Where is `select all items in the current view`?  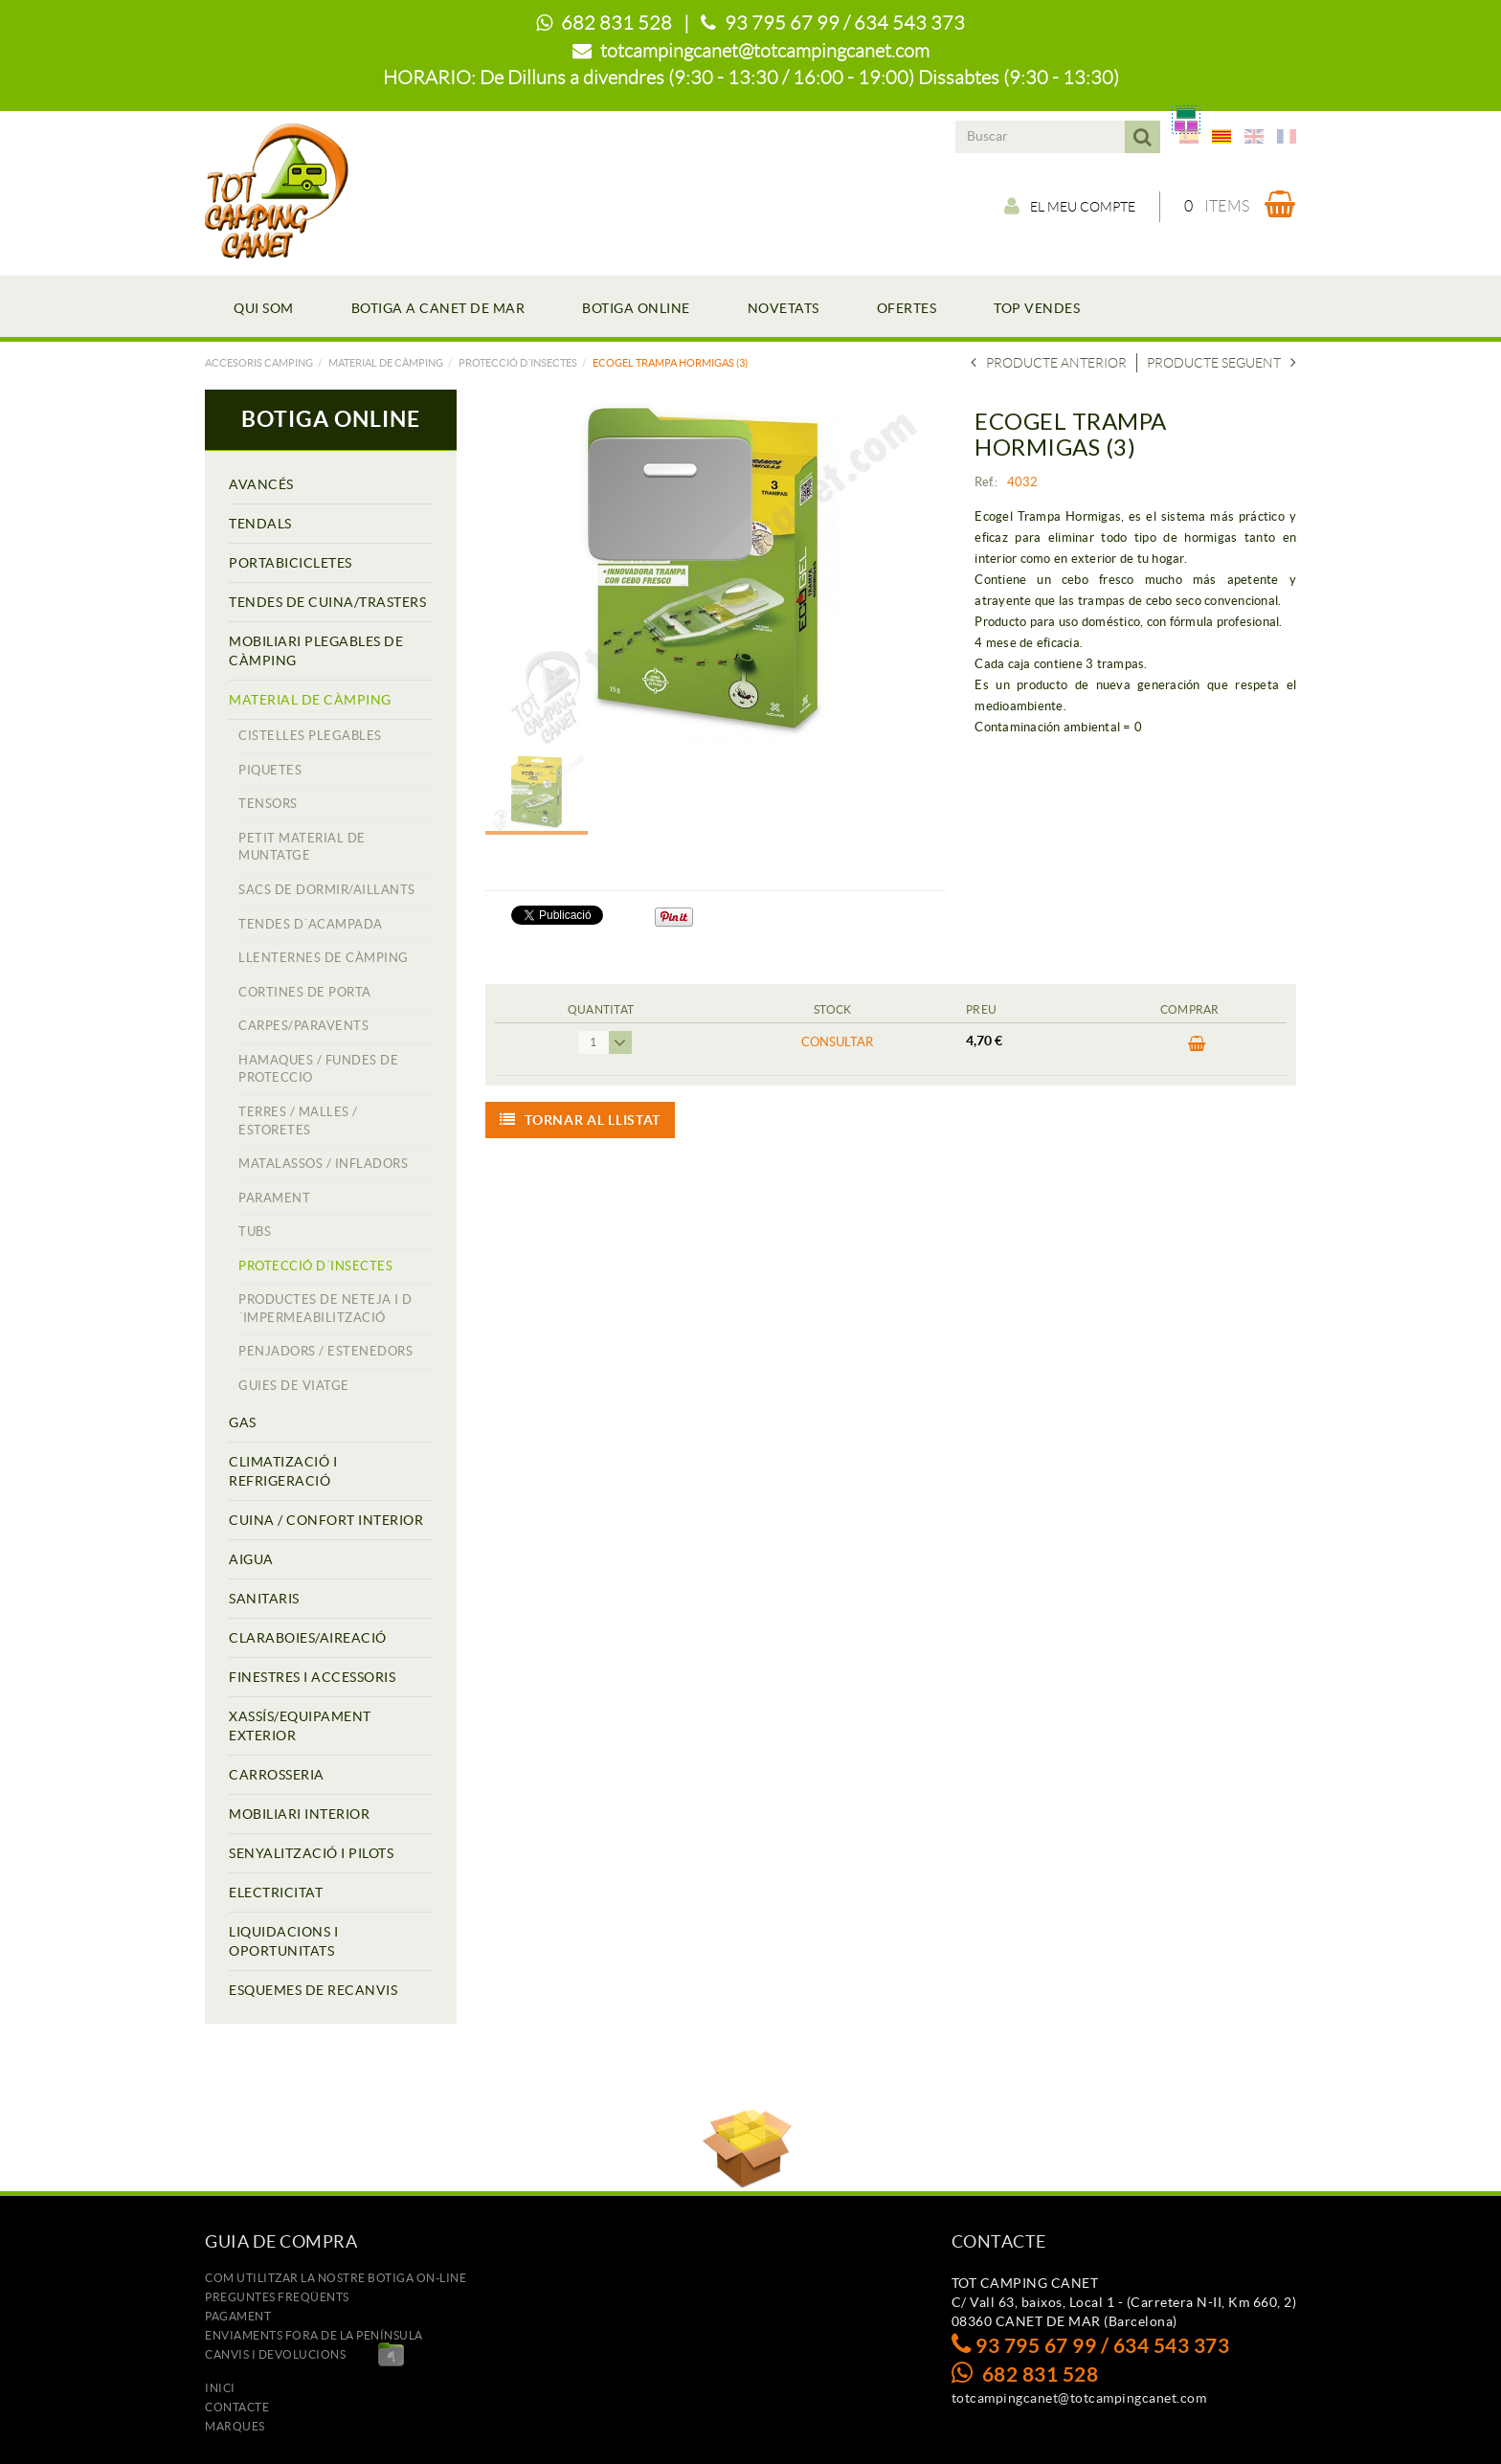 select all items in the current view is located at coordinates (1186, 120).